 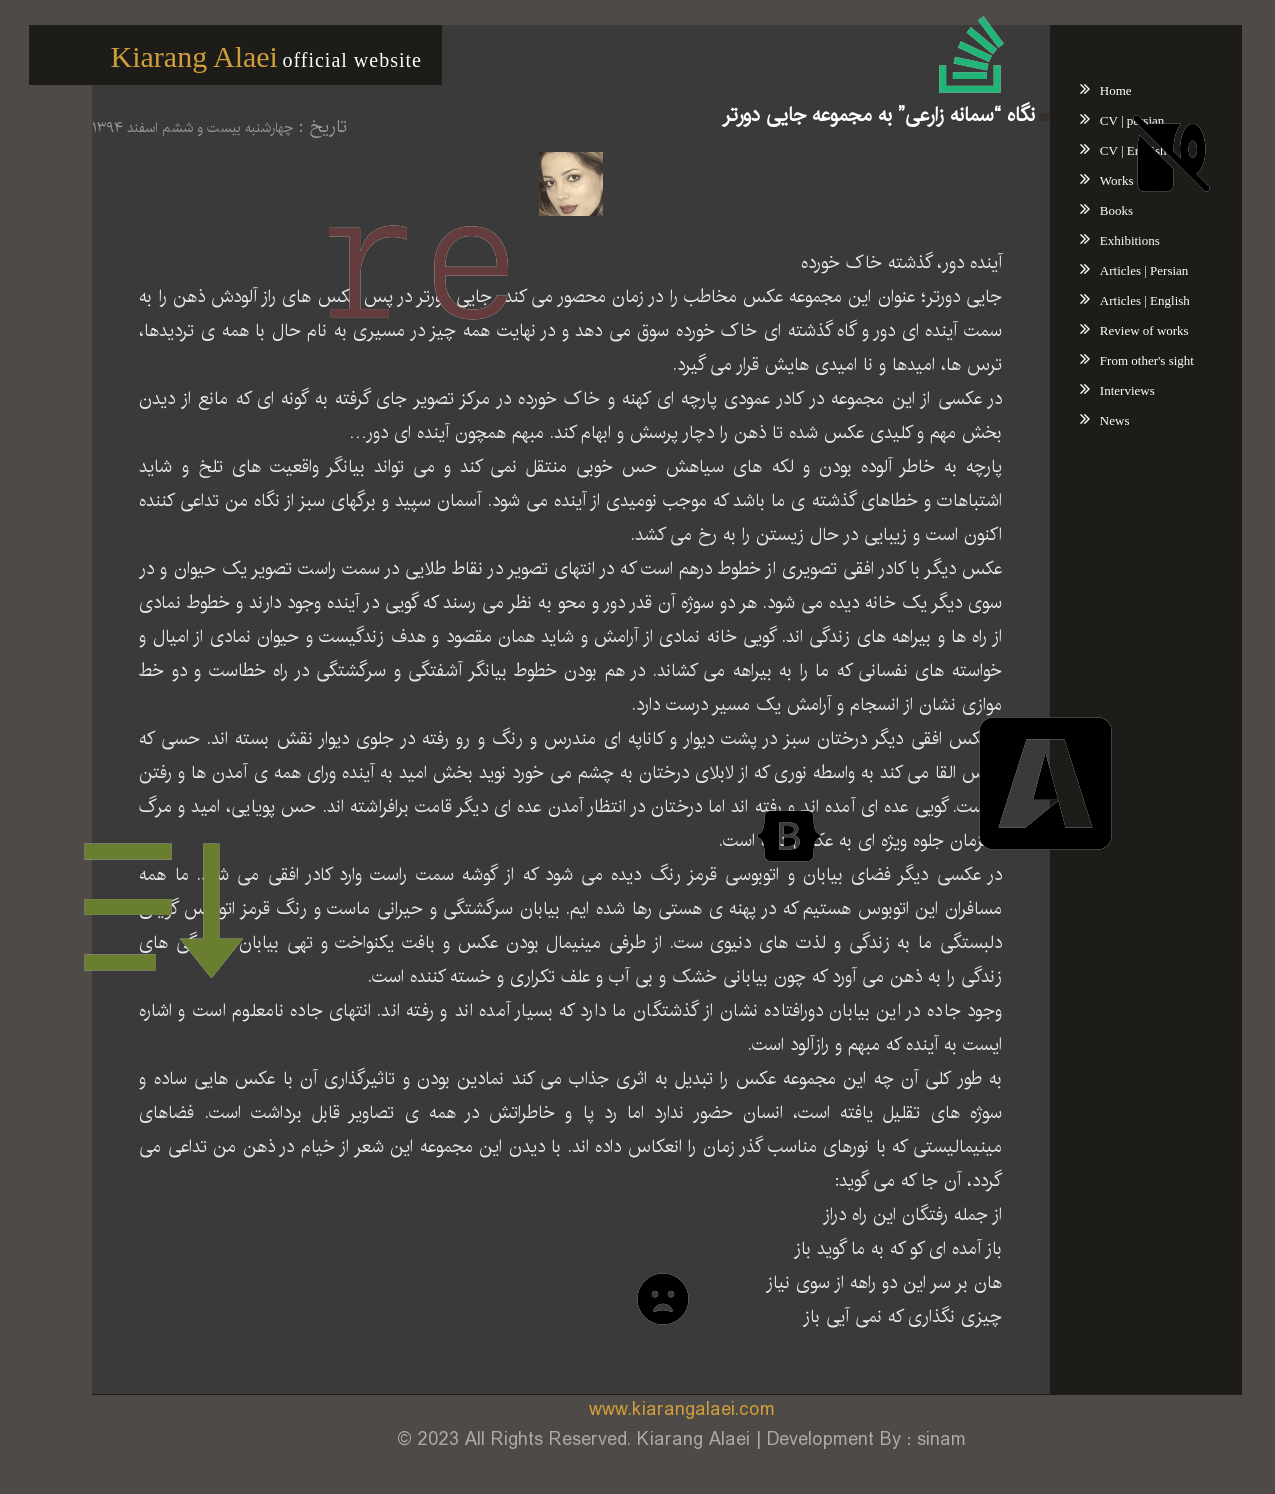 I want to click on indicates toilet paper is out of stock or unavailable, so click(x=1171, y=153).